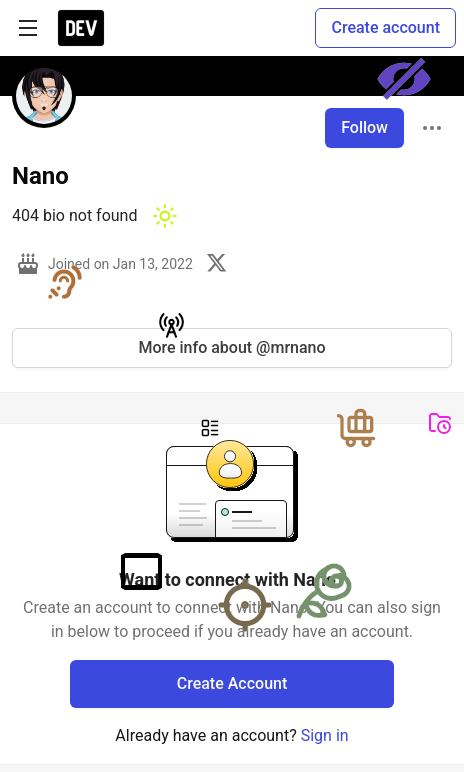  I want to click on switch to list view, so click(210, 428).